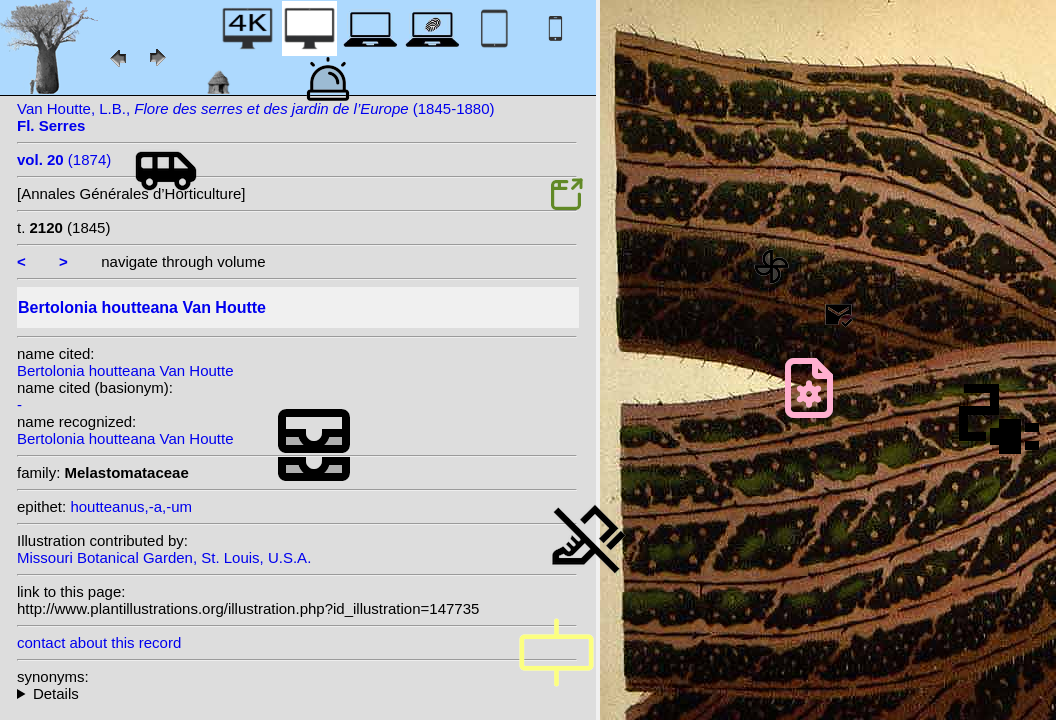 Image resolution: width=1056 pixels, height=720 pixels. I want to click on maximize browser window to full screen, so click(566, 195).